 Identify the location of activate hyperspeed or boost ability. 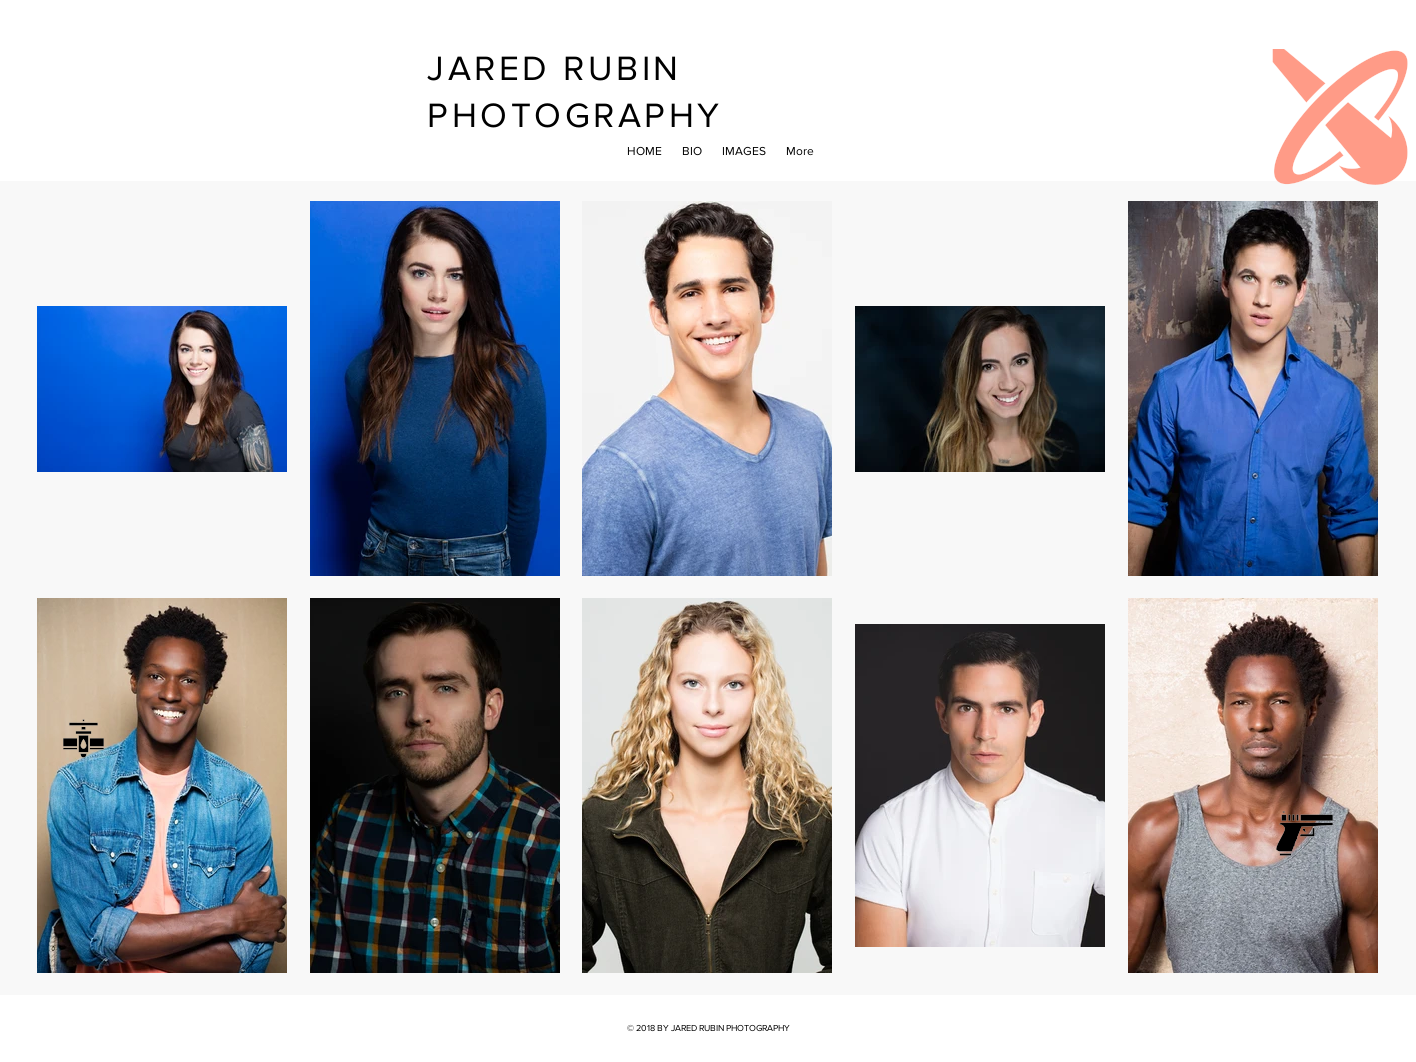
(1341, 117).